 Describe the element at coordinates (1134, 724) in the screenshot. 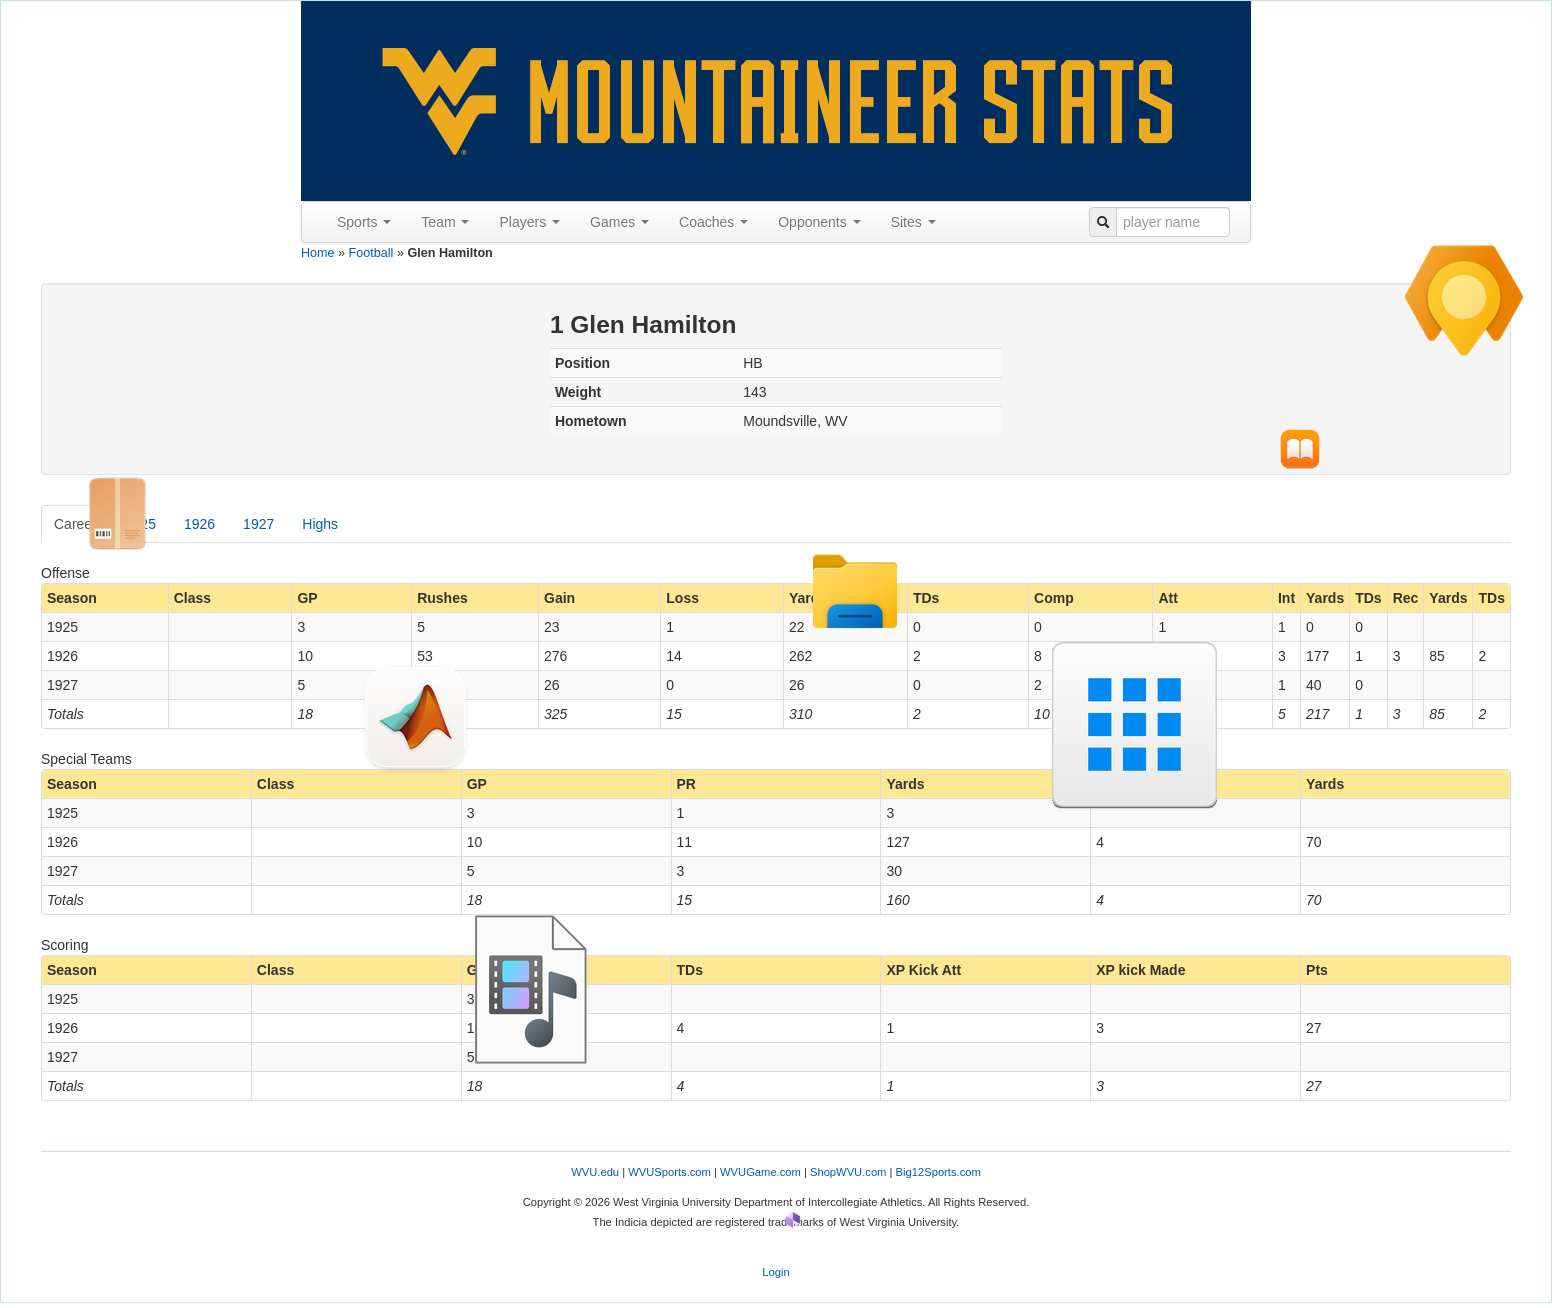

I see `view items in grid layout` at that location.